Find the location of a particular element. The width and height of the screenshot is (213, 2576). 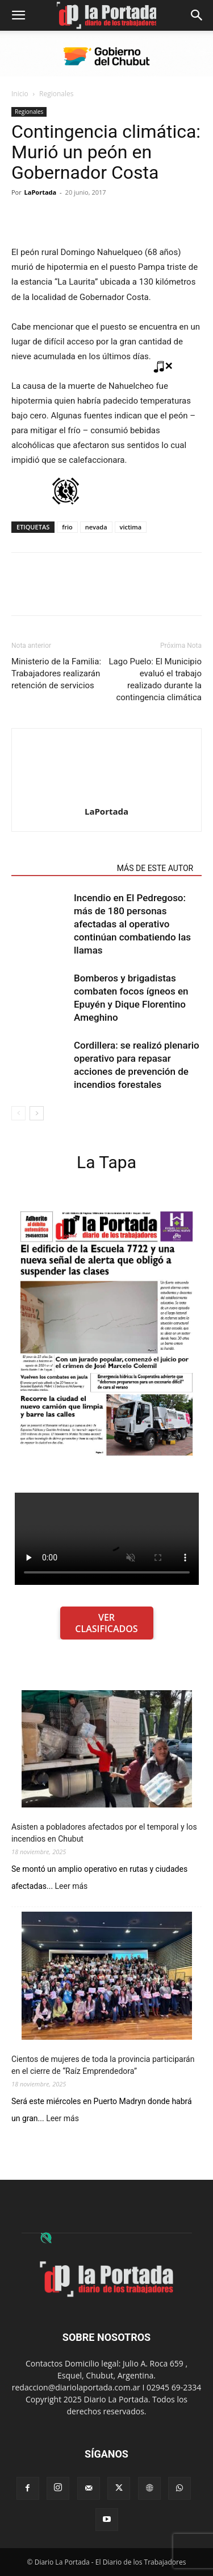

mute music or audio is located at coordinates (163, 365).